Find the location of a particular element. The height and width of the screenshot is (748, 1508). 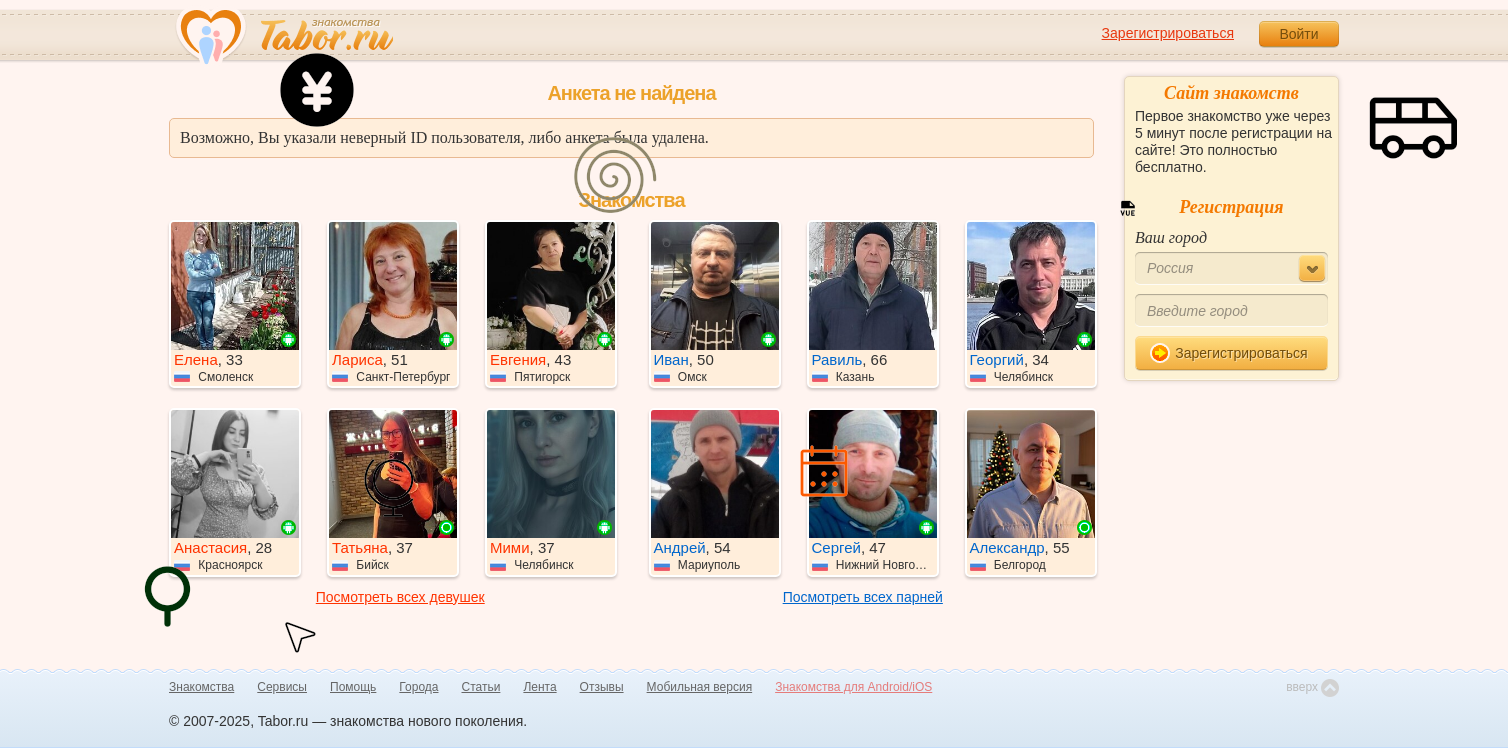

view global or worldwide settings is located at coordinates (391, 486).